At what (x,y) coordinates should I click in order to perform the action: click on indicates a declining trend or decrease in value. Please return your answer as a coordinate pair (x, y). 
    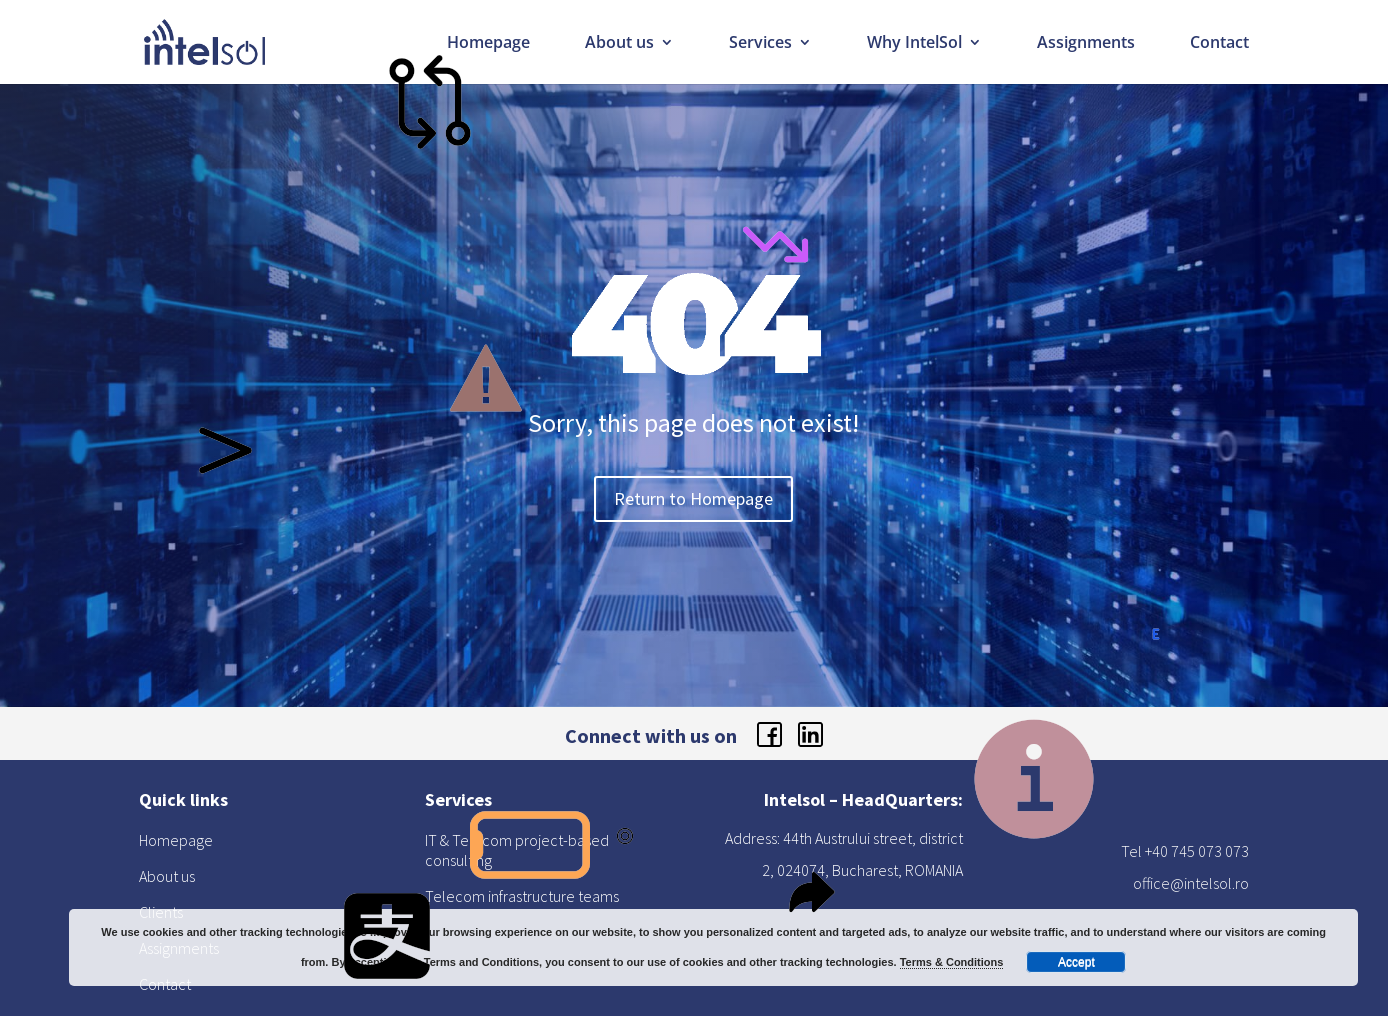
    Looking at the image, I should click on (775, 244).